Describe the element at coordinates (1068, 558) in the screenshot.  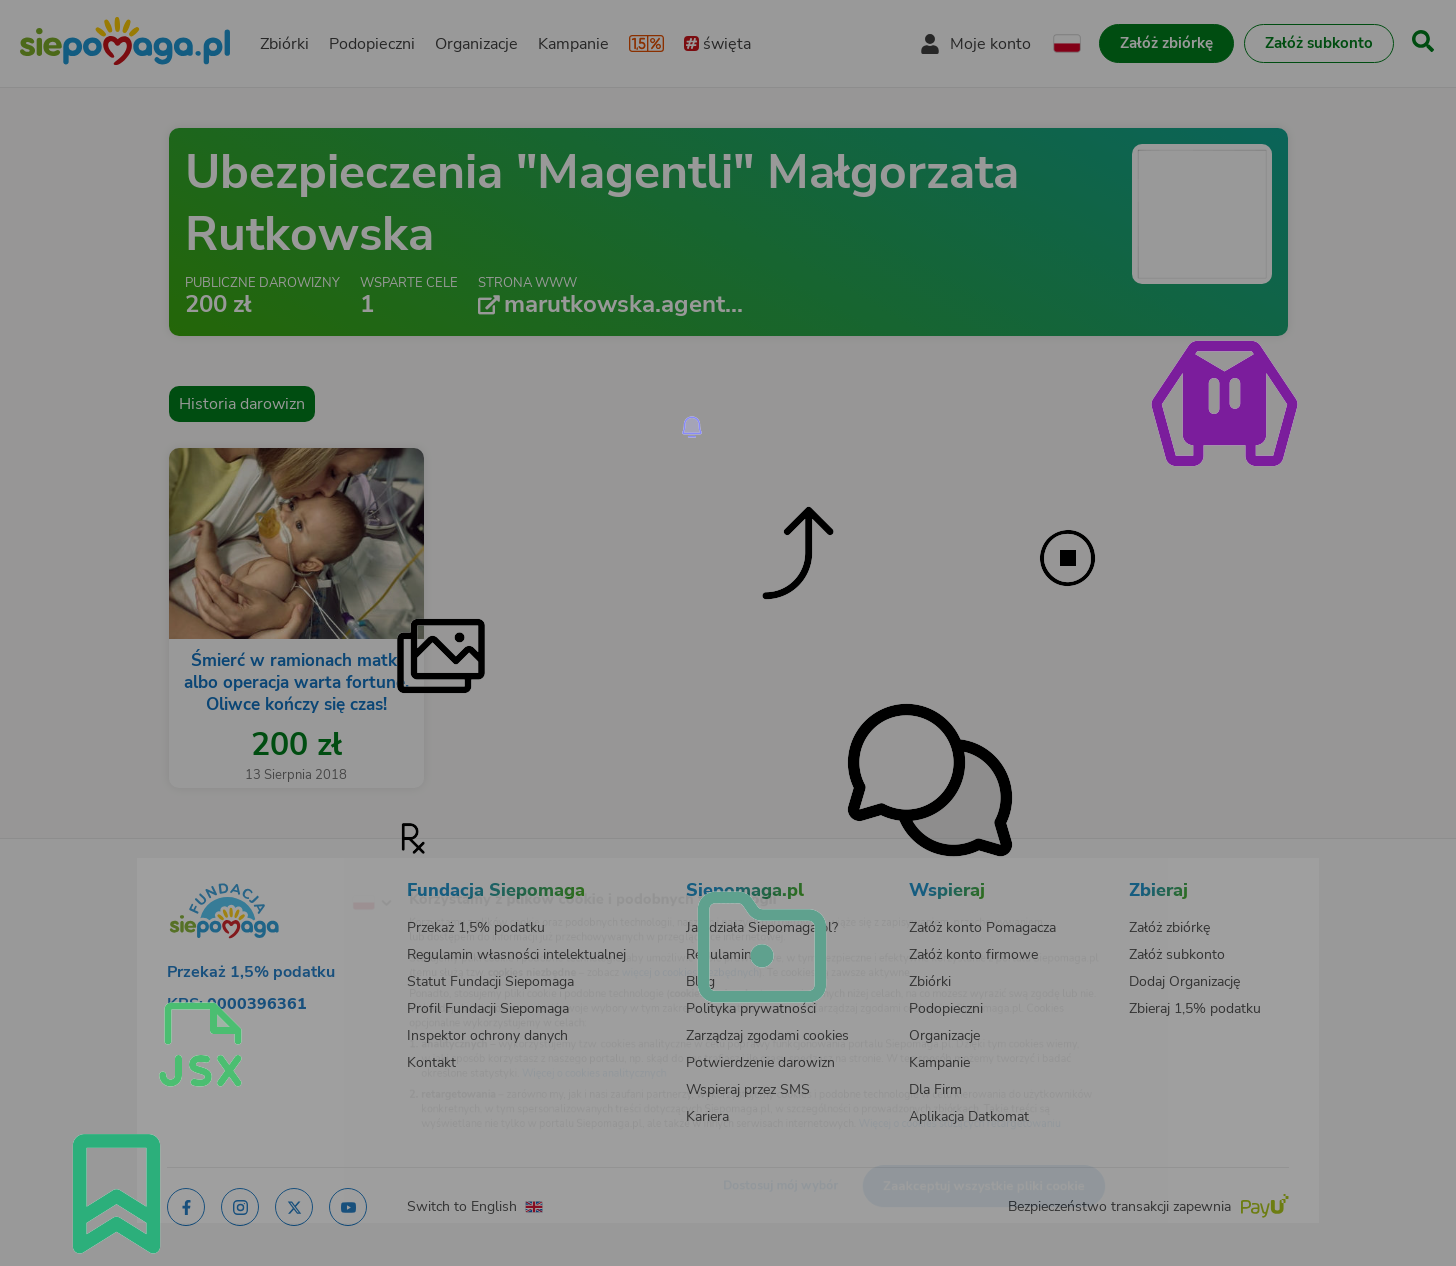
I see `stop a running process or task` at that location.